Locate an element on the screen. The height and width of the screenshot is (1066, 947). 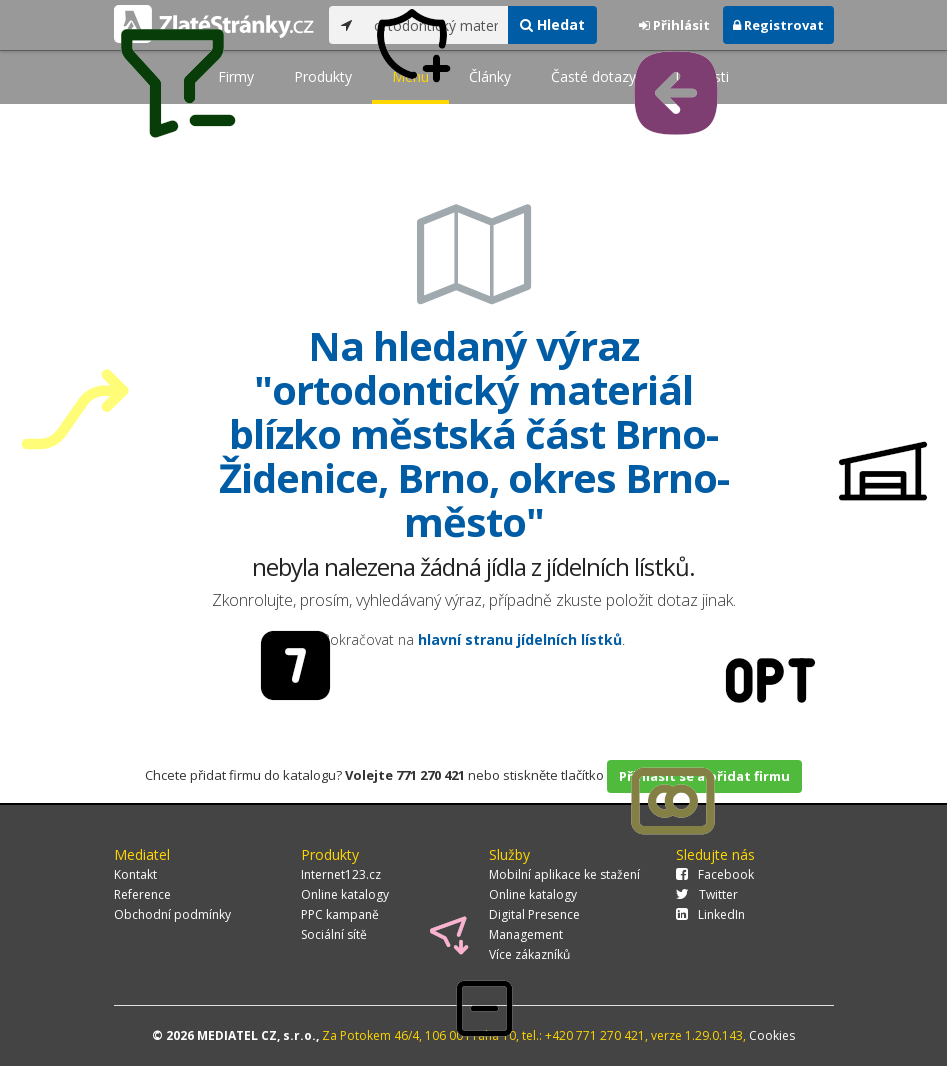
access warehouse or storage management is located at coordinates (883, 474).